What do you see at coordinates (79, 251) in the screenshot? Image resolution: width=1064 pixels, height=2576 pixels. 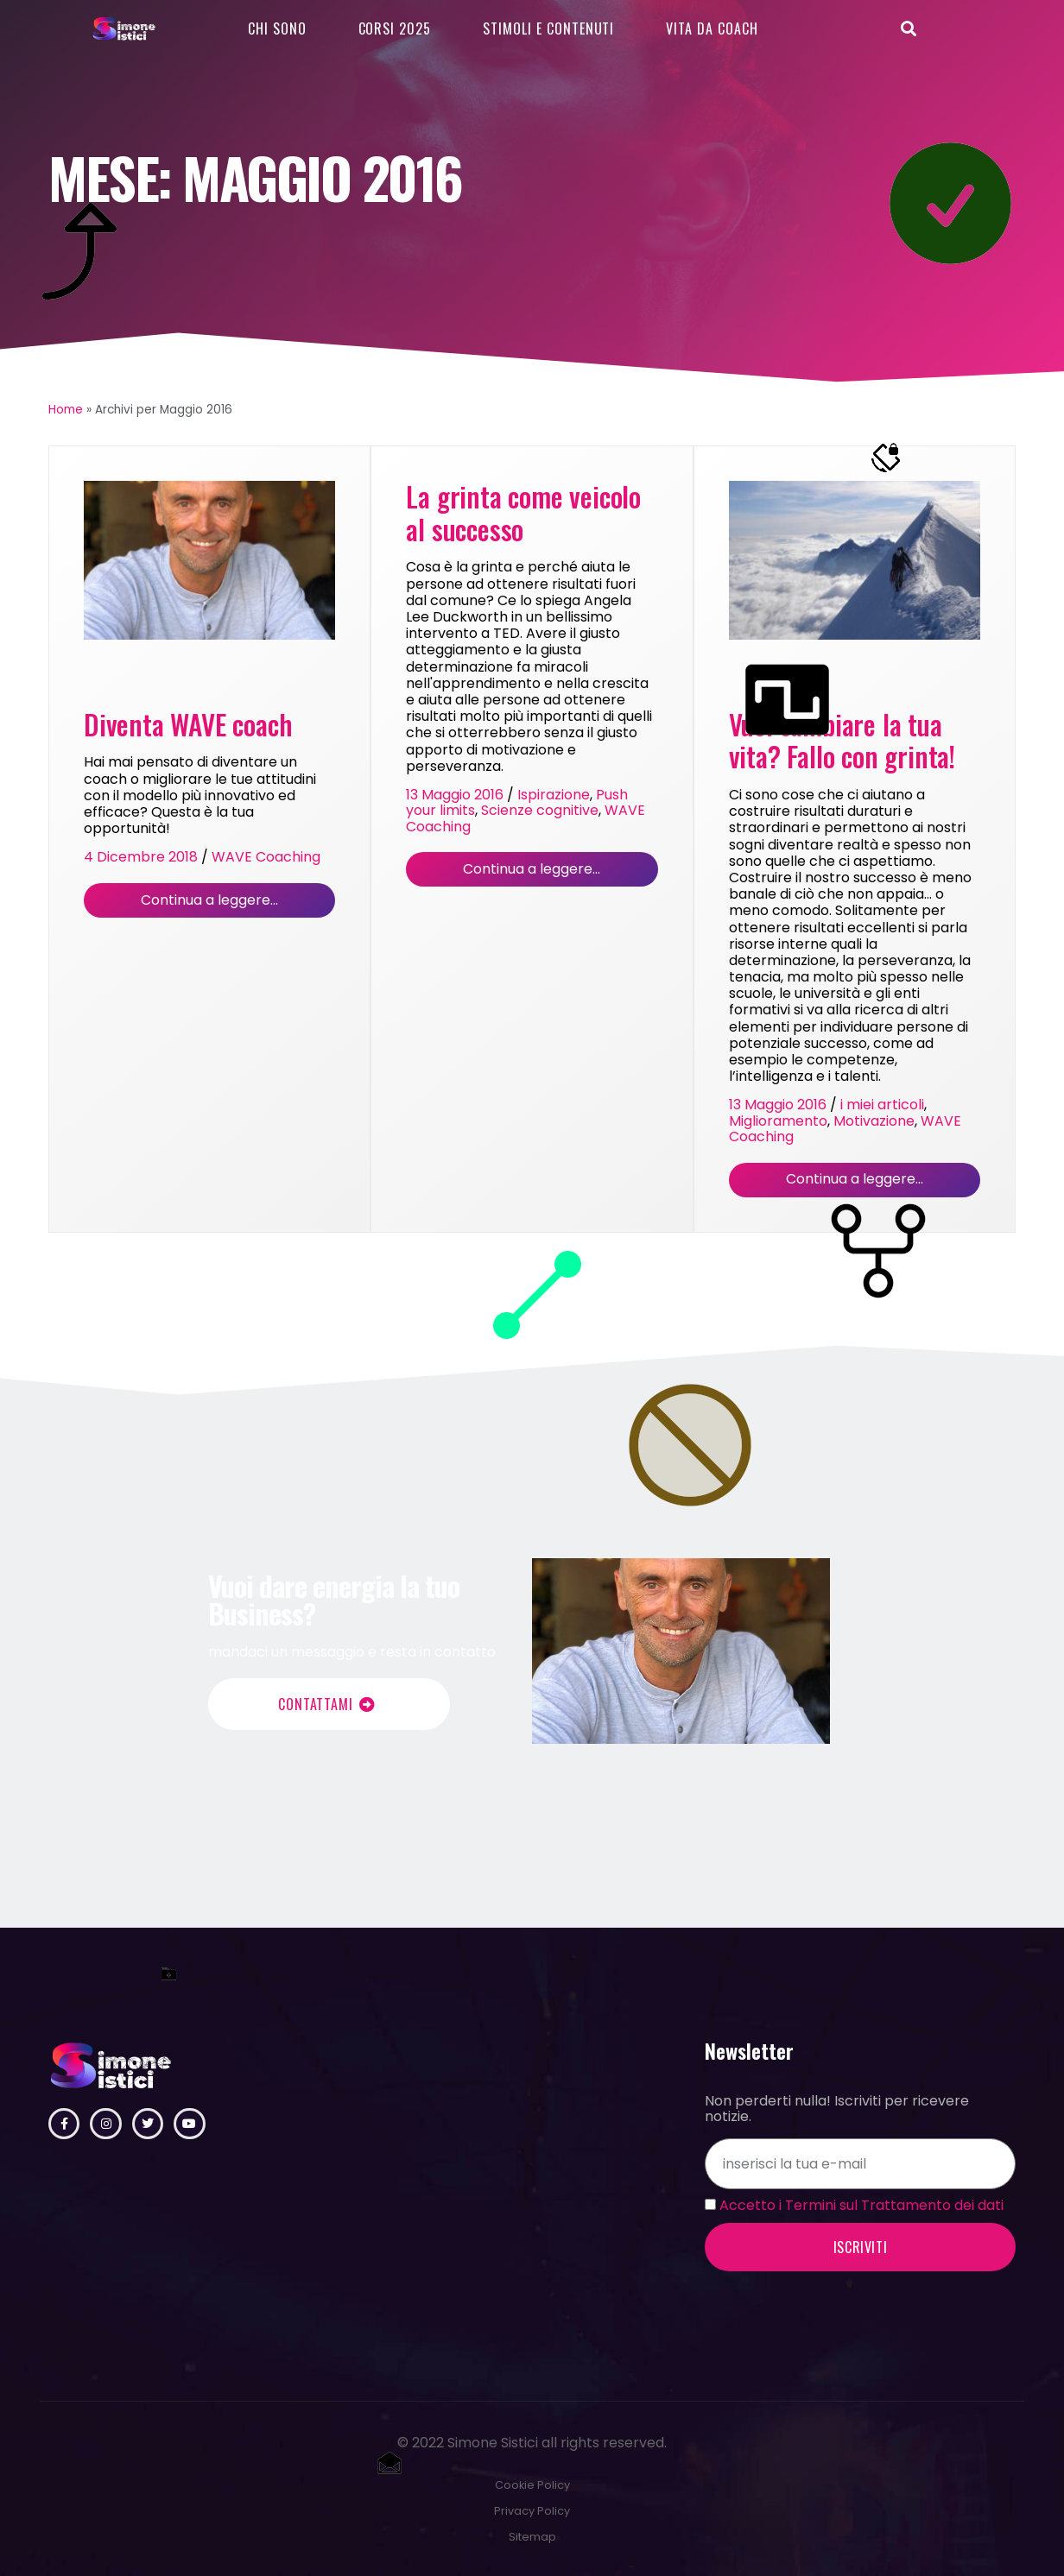 I see `navigate back and up in a menu hierarchy` at bounding box center [79, 251].